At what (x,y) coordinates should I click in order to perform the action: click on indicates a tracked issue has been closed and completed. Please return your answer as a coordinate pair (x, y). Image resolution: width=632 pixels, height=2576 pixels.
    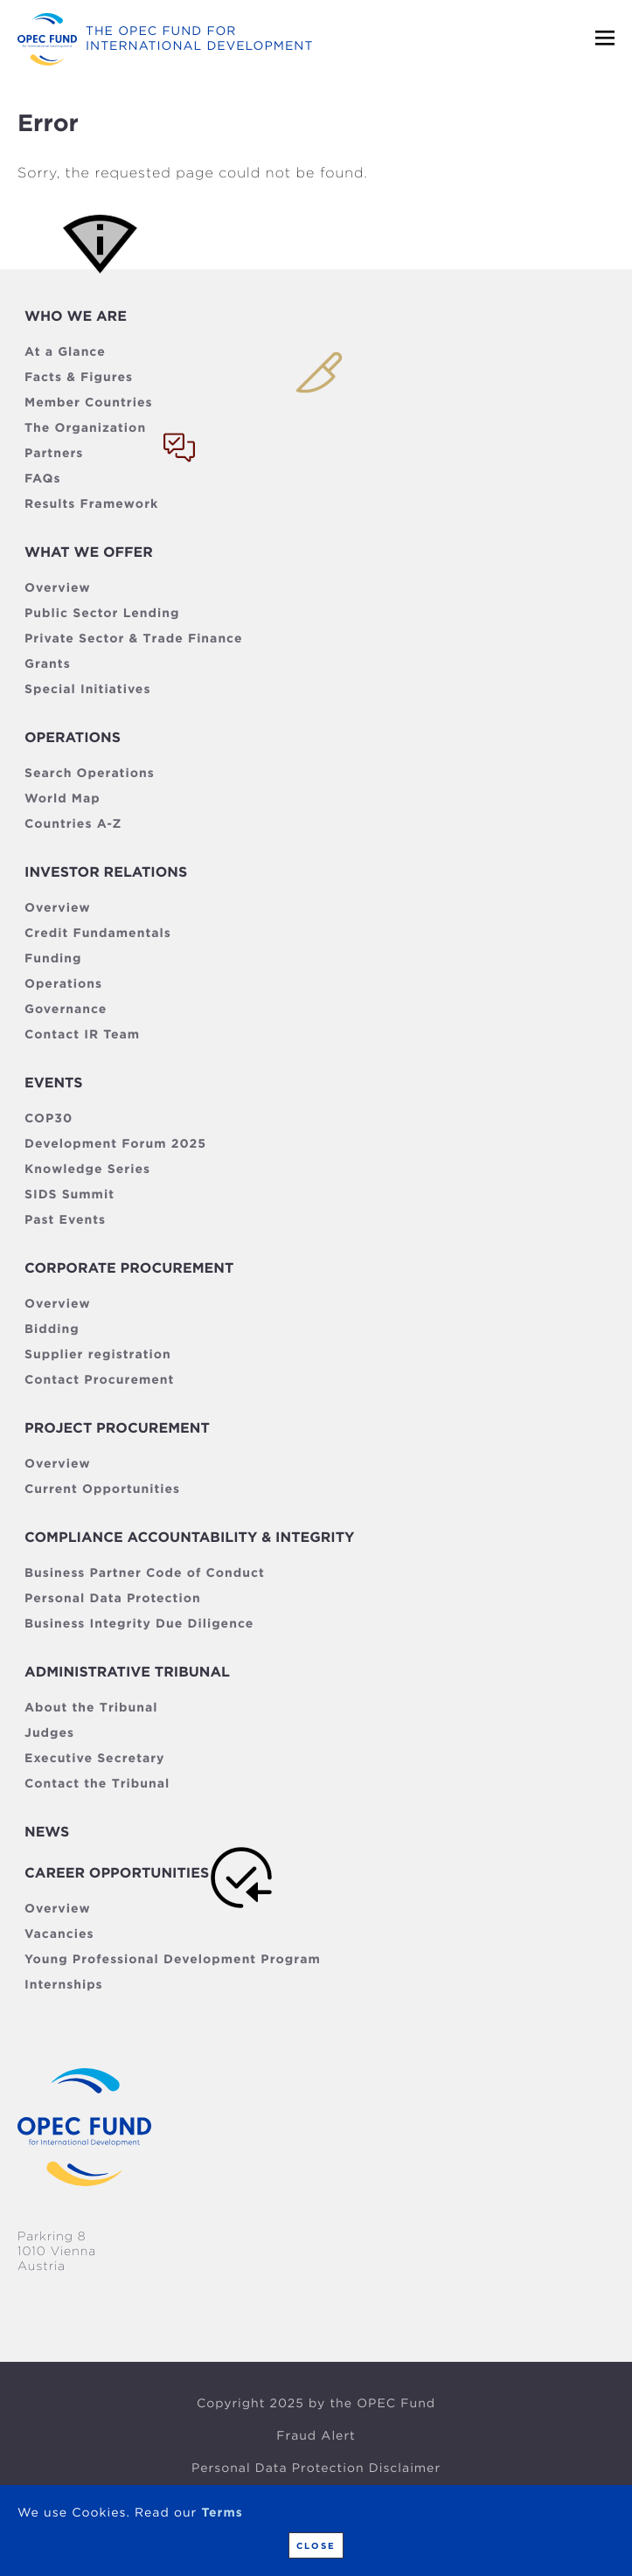
    Looking at the image, I should click on (241, 1878).